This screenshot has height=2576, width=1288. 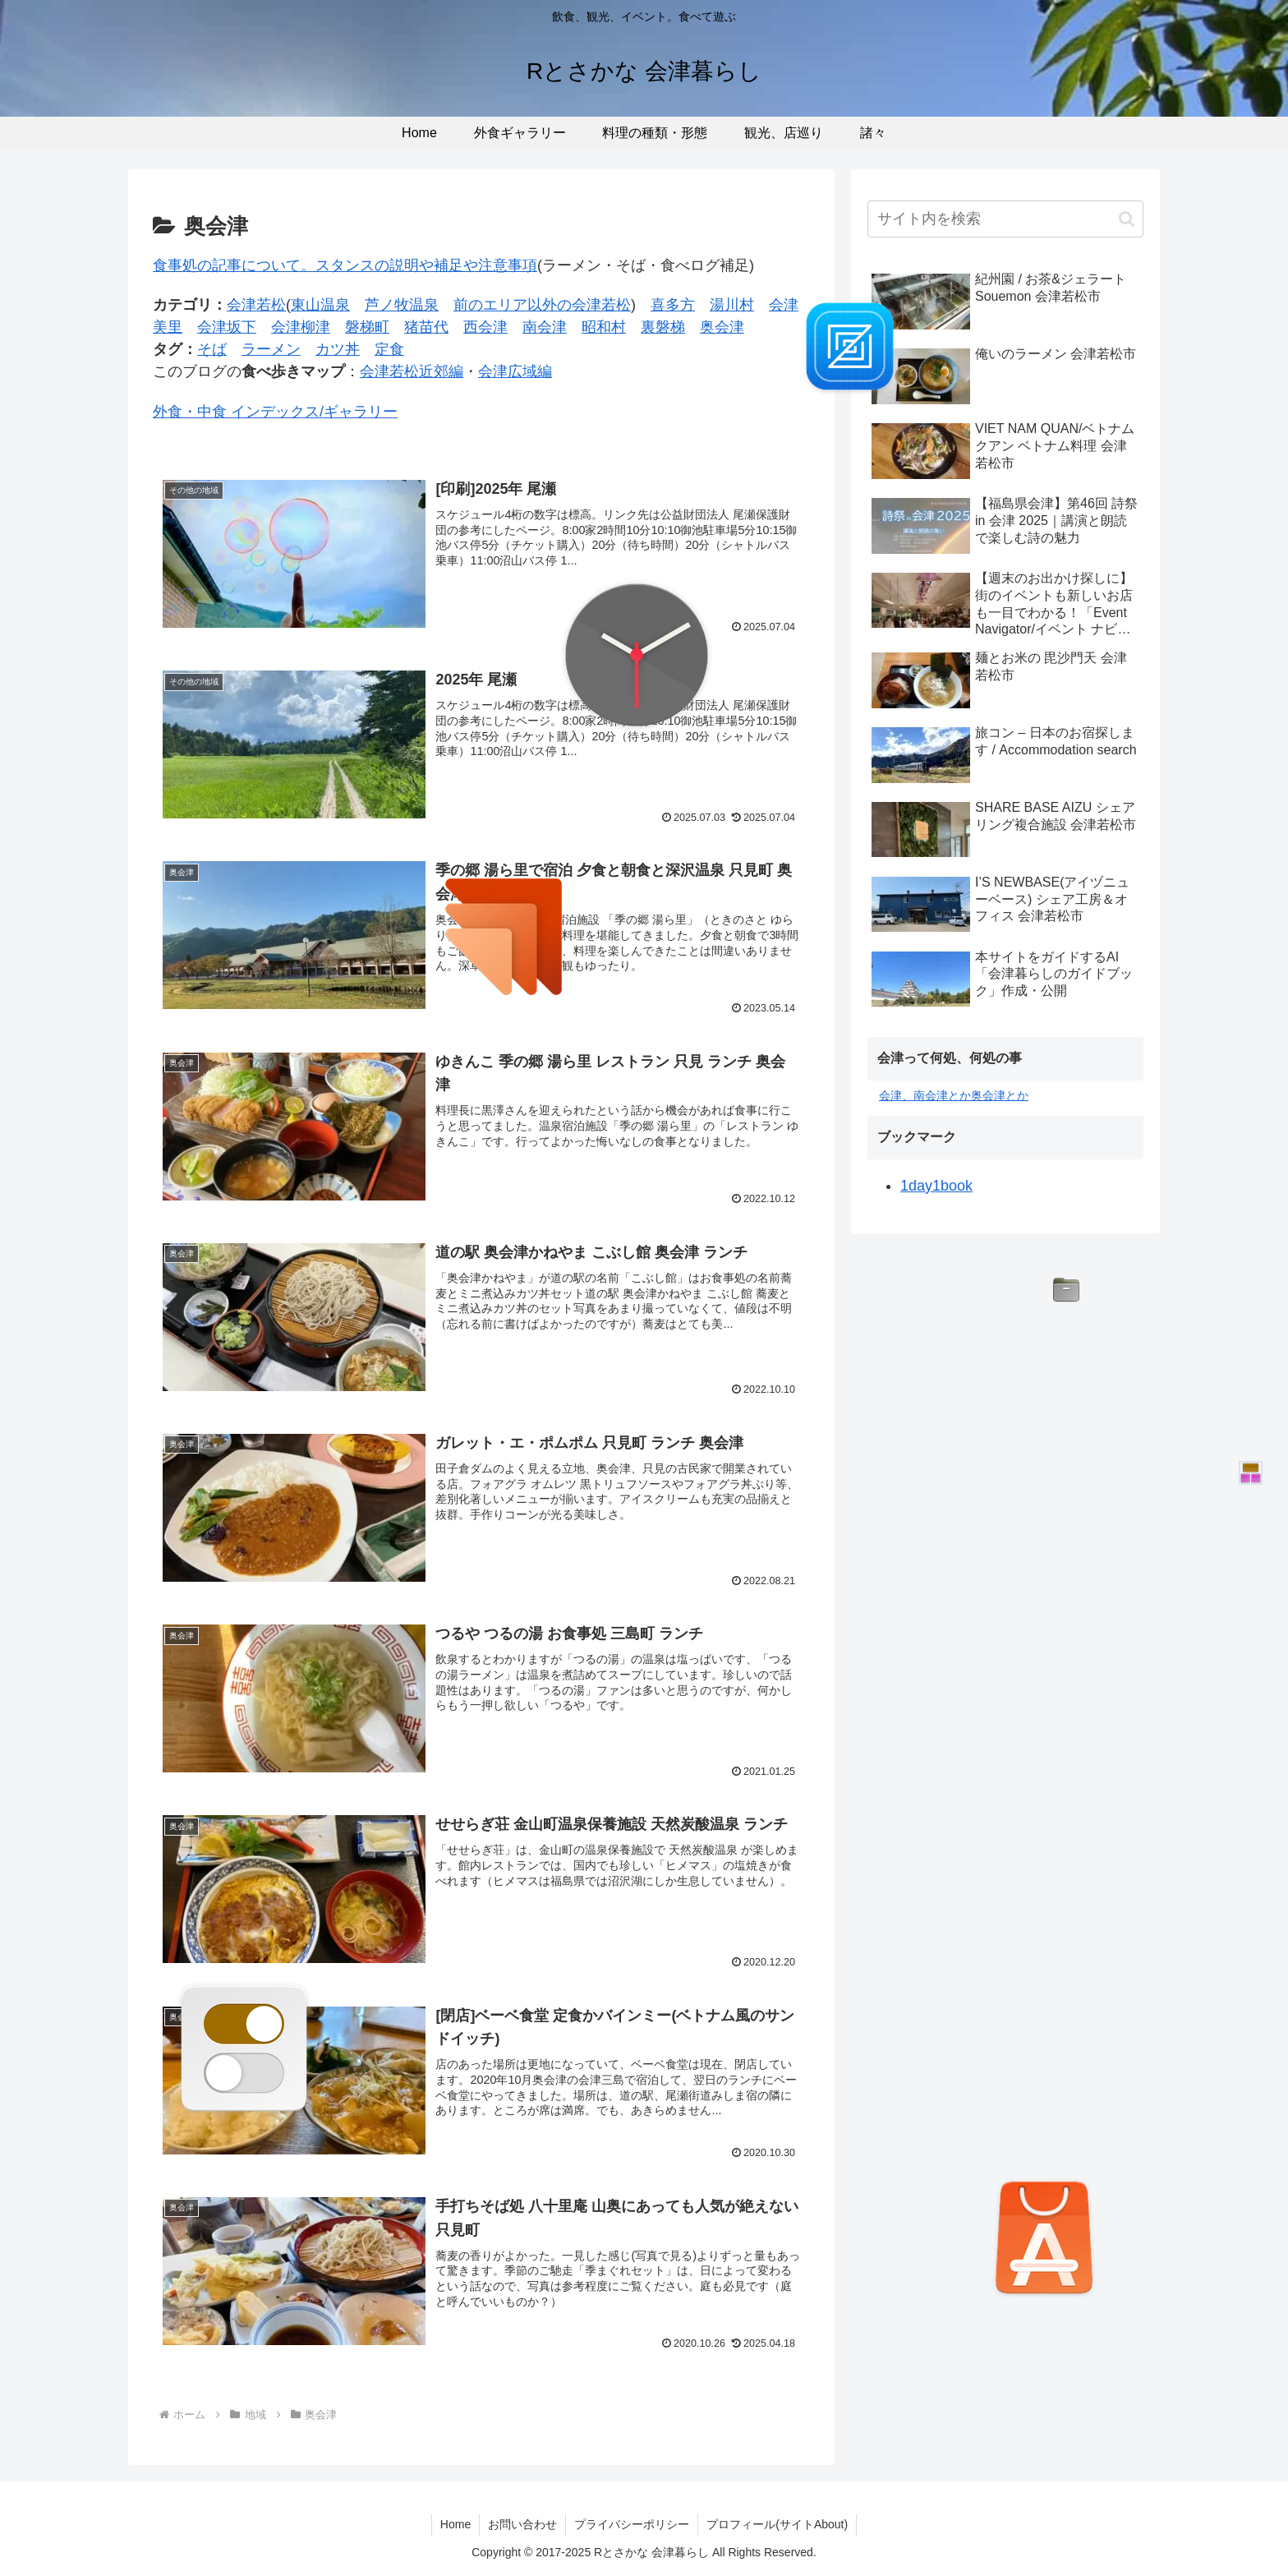 I want to click on select all items in the current view, so click(x=1250, y=1472).